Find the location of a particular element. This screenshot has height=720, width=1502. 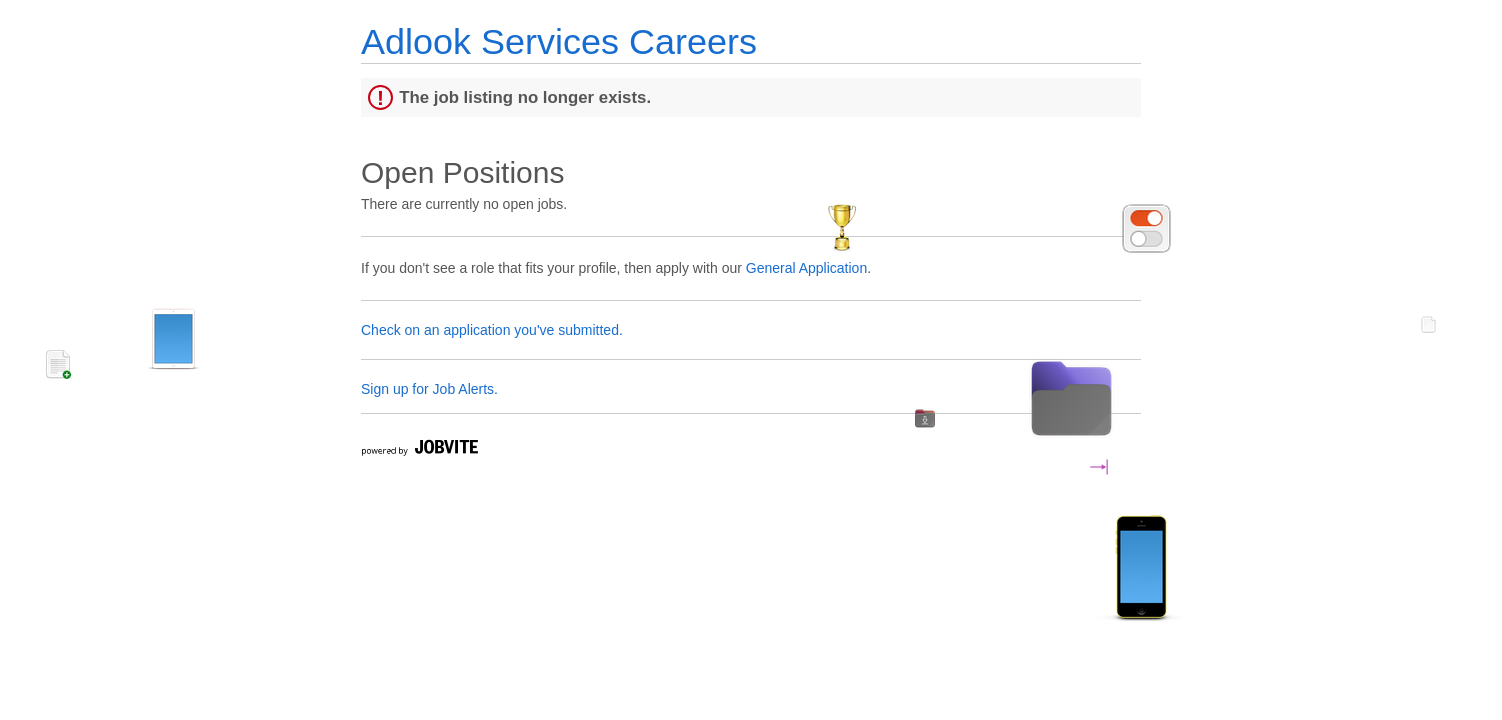

go to the last item or page is located at coordinates (1099, 467).